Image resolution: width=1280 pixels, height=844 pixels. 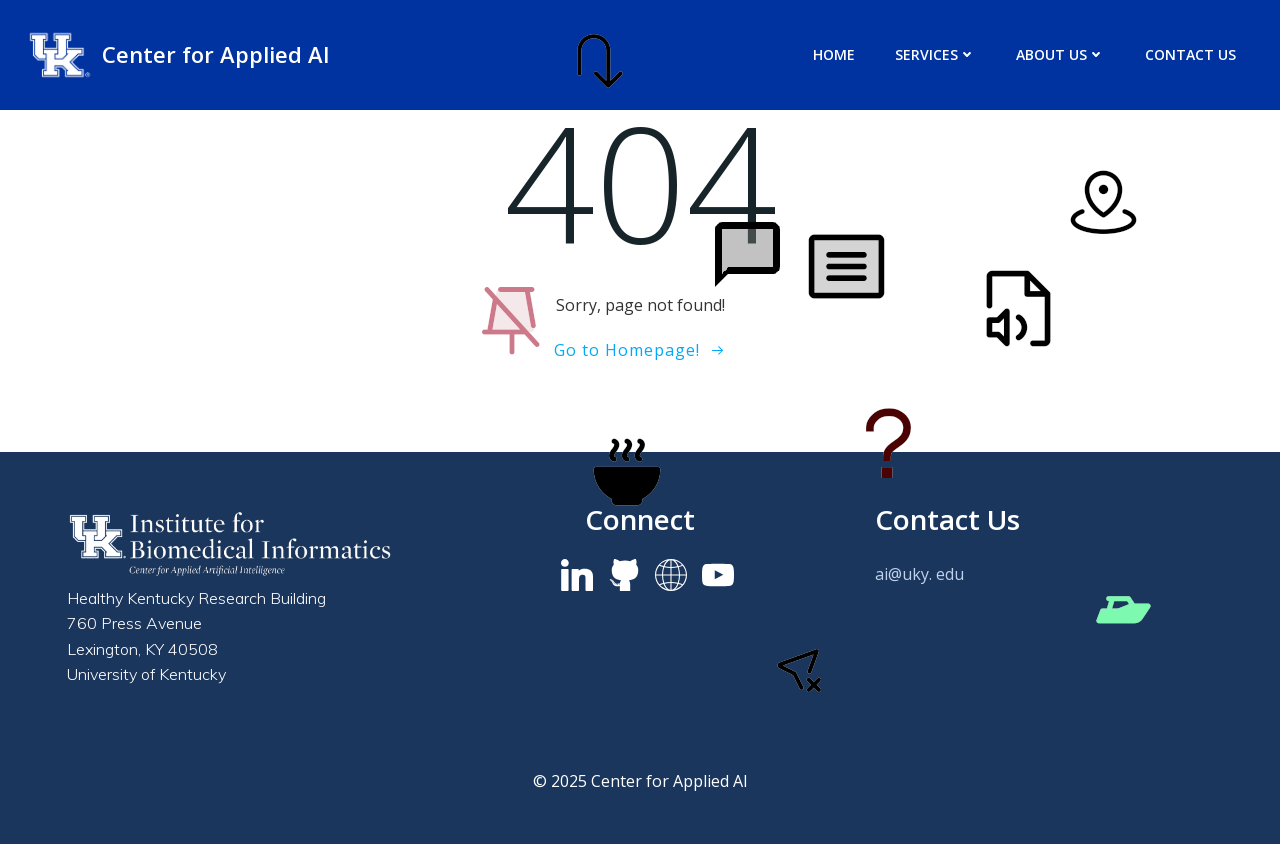 I want to click on view hot food or soup options, so click(x=627, y=472).